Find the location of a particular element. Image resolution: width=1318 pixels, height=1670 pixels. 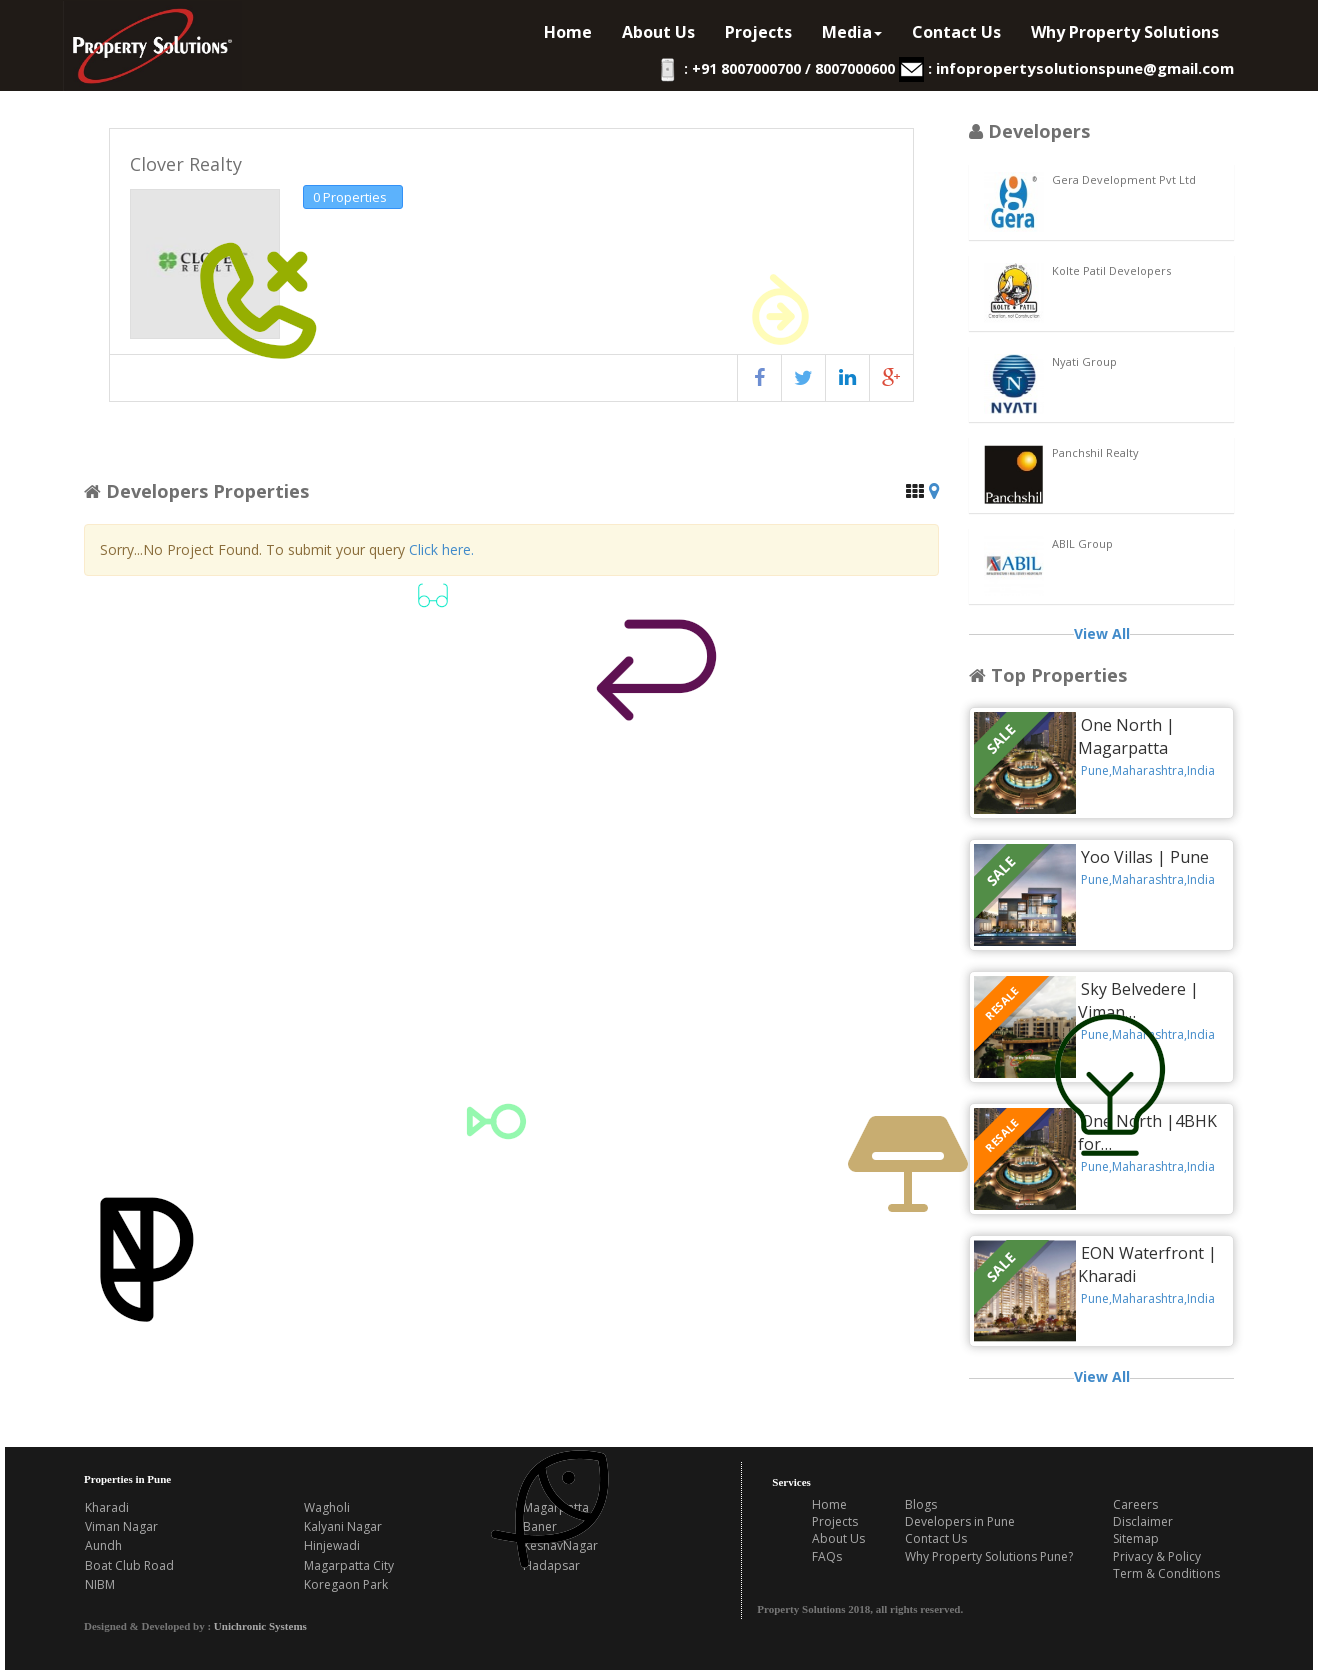

select third gender or non-binary option is located at coordinates (496, 1121).